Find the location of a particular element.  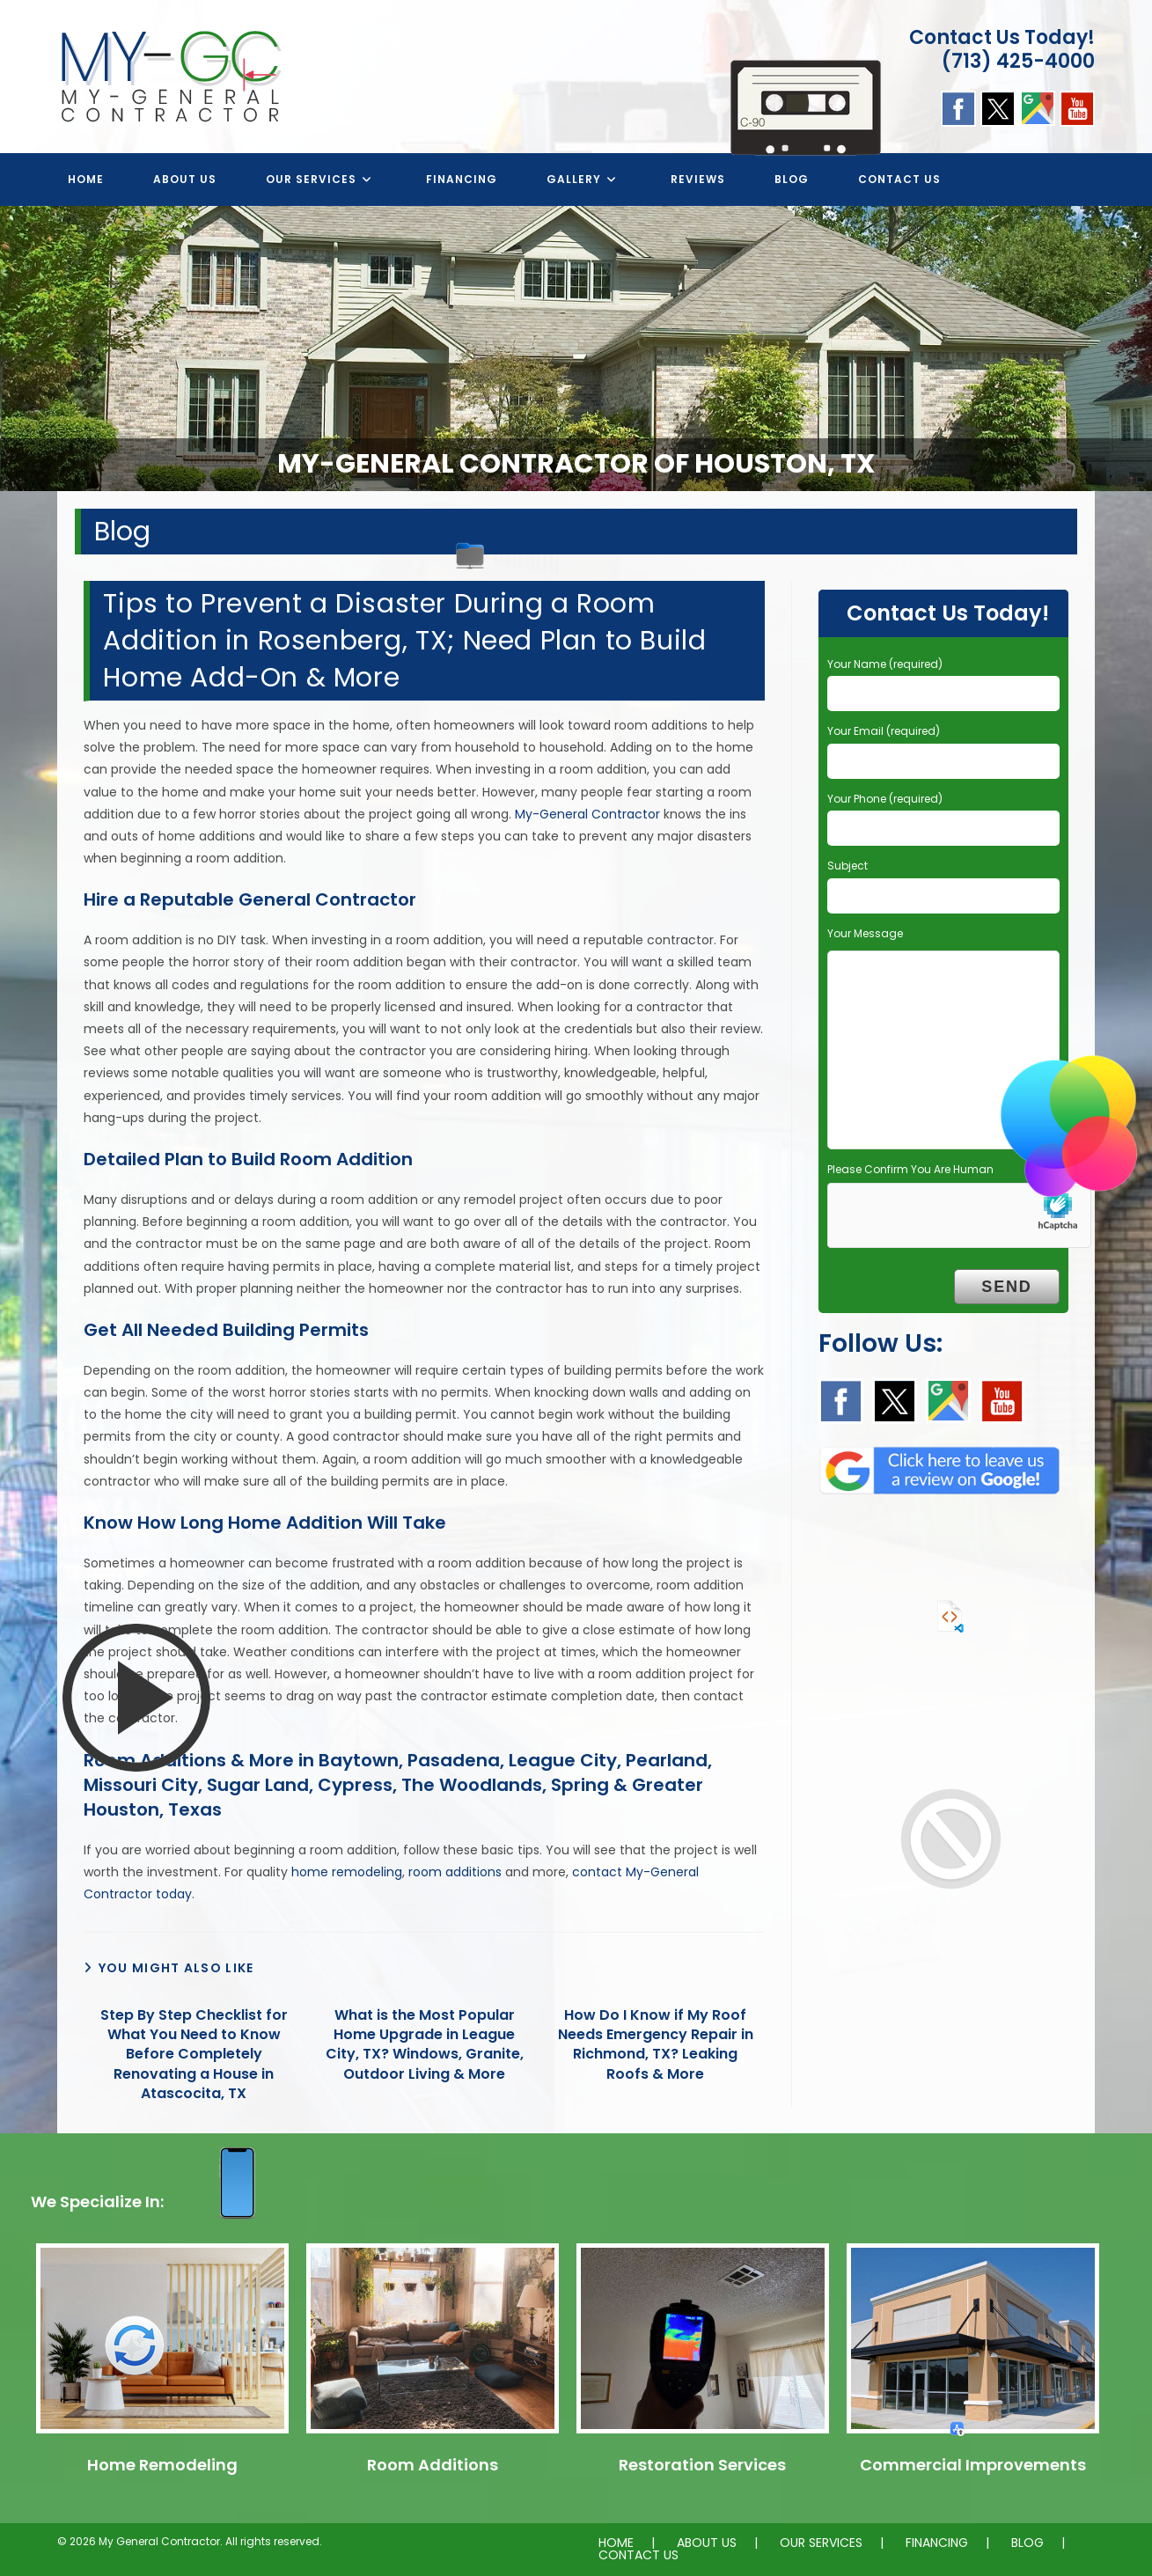

go to the first item in a list or sequence is located at coordinates (260, 75).